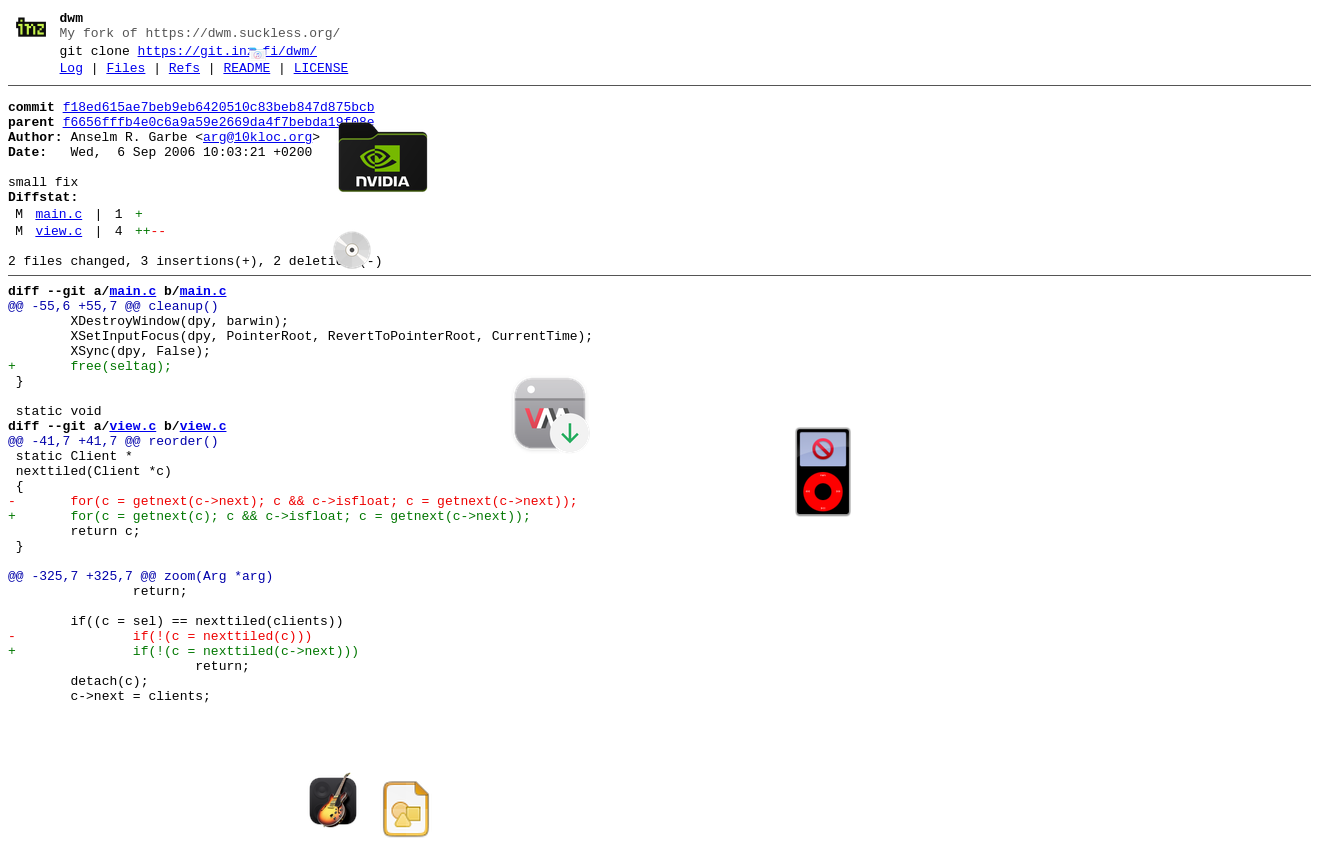 This screenshot has height=841, width=1319. Describe the element at coordinates (550, 414) in the screenshot. I see `install a new virtual machine` at that location.